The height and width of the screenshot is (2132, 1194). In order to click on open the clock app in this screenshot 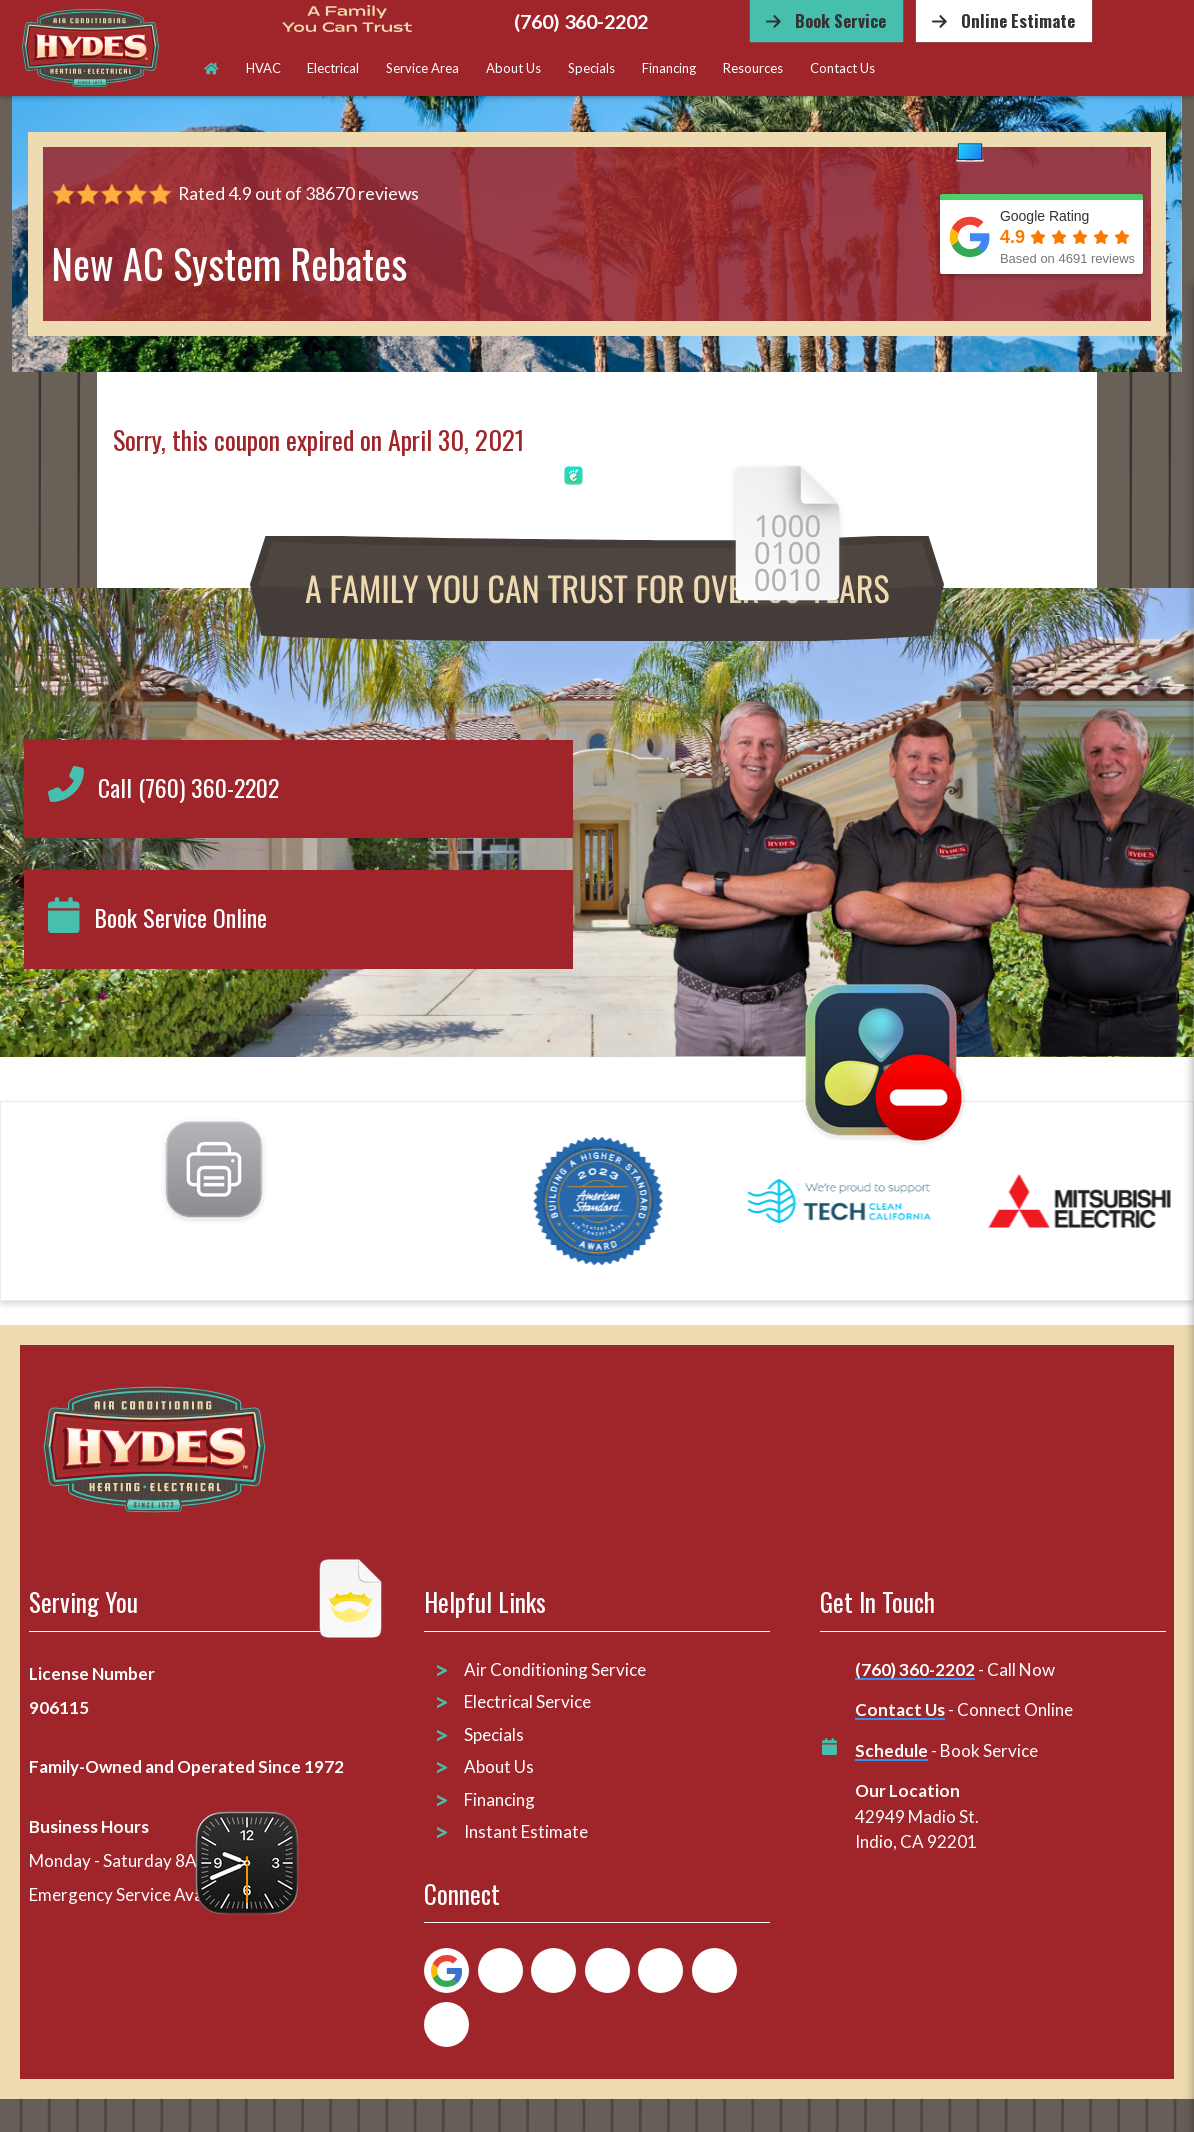, I will do `click(247, 1863)`.